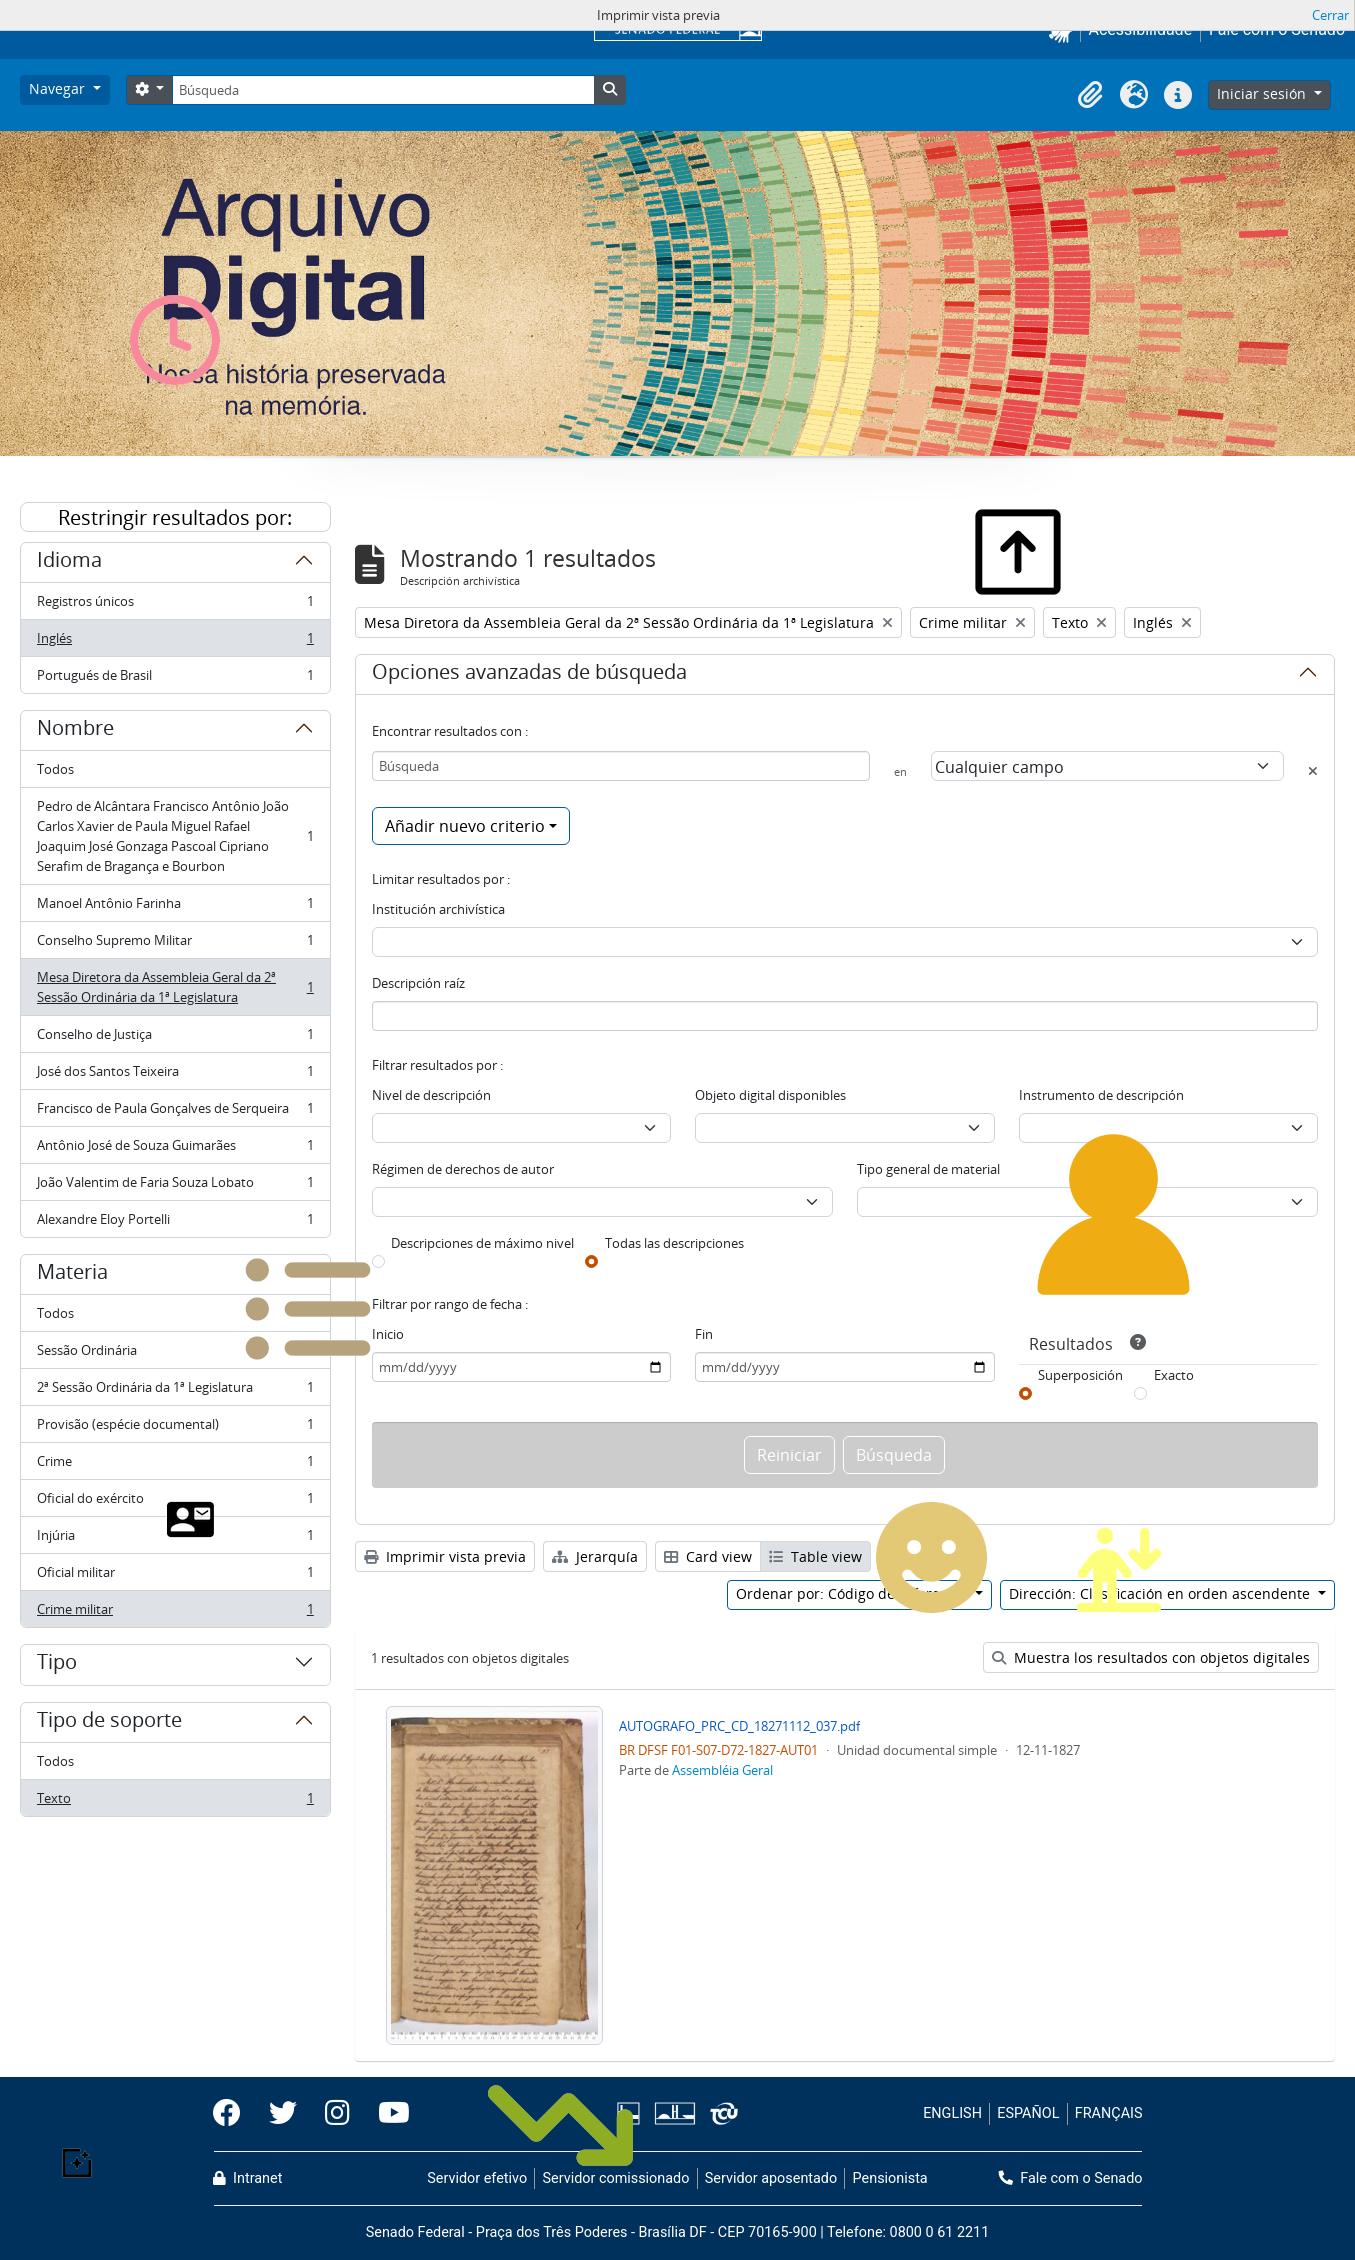 The image size is (1355, 2260). I want to click on indicates a declining trend or decrease in value, so click(560, 2125).